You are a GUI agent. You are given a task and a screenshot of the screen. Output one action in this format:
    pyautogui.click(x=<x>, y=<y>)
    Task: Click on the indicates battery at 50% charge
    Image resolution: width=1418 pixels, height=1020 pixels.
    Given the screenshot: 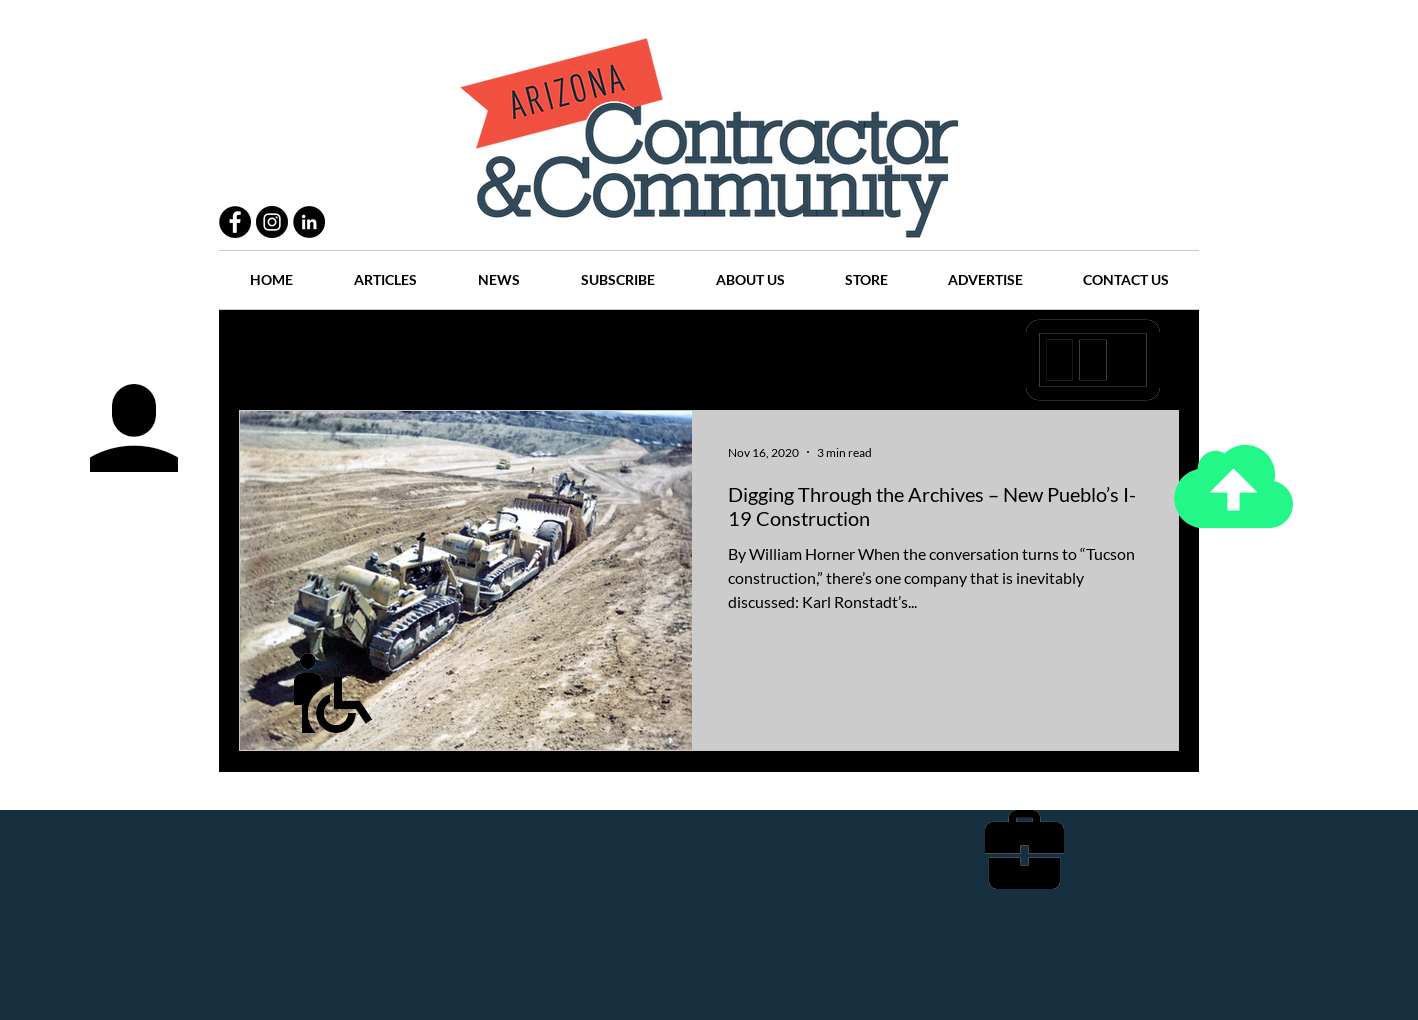 What is the action you would take?
    pyautogui.click(x=1093, y=360)
    